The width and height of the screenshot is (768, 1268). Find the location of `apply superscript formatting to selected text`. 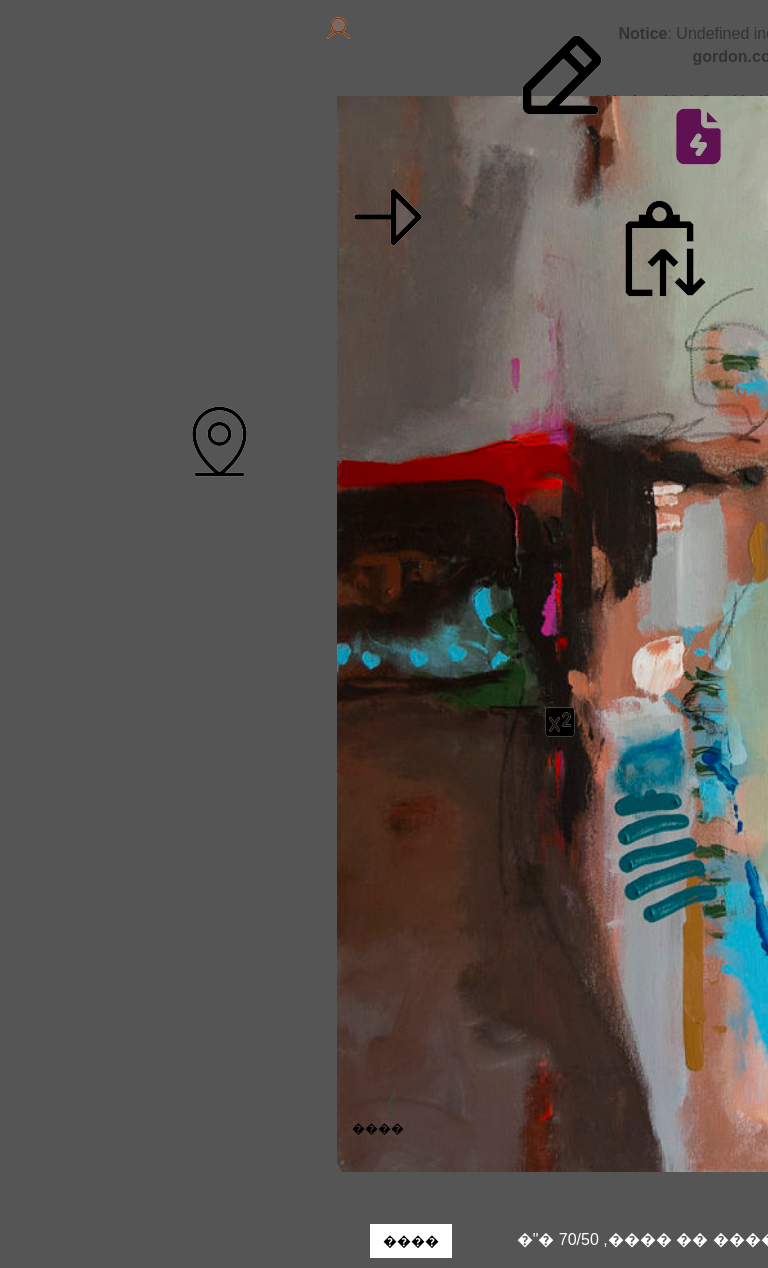

apply superscript formatting to selected text is located at coordinates (560, 722).